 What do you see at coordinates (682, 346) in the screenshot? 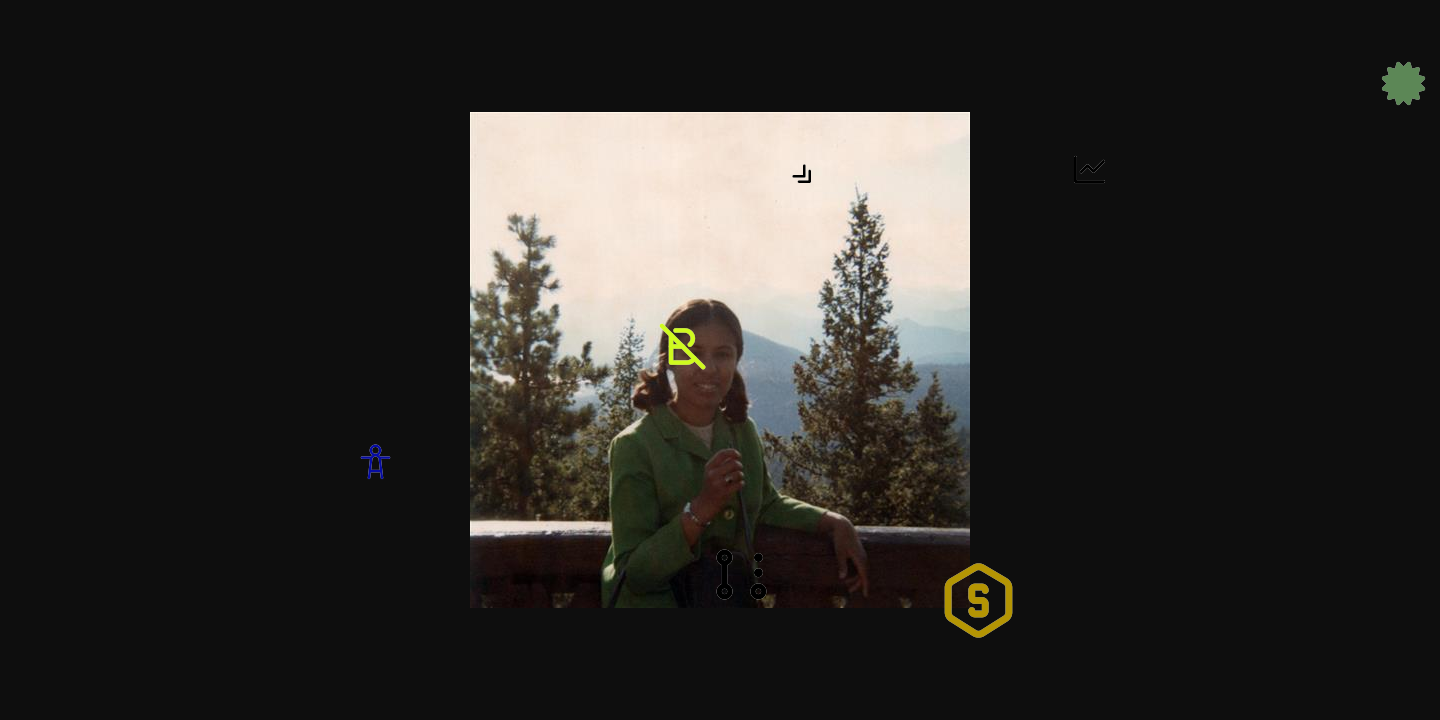
I see `disable bold text formatting` at bounding box center [682, 346].